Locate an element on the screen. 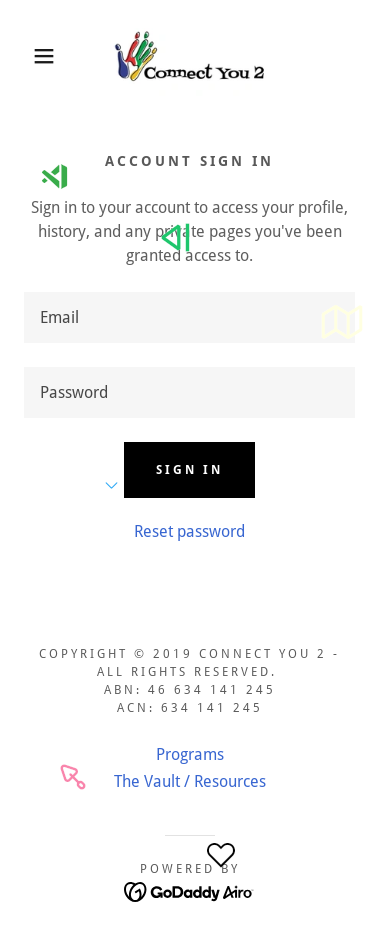 This screenshot has width=379, height=942. add to favorites is located at coordinates (221, 855).